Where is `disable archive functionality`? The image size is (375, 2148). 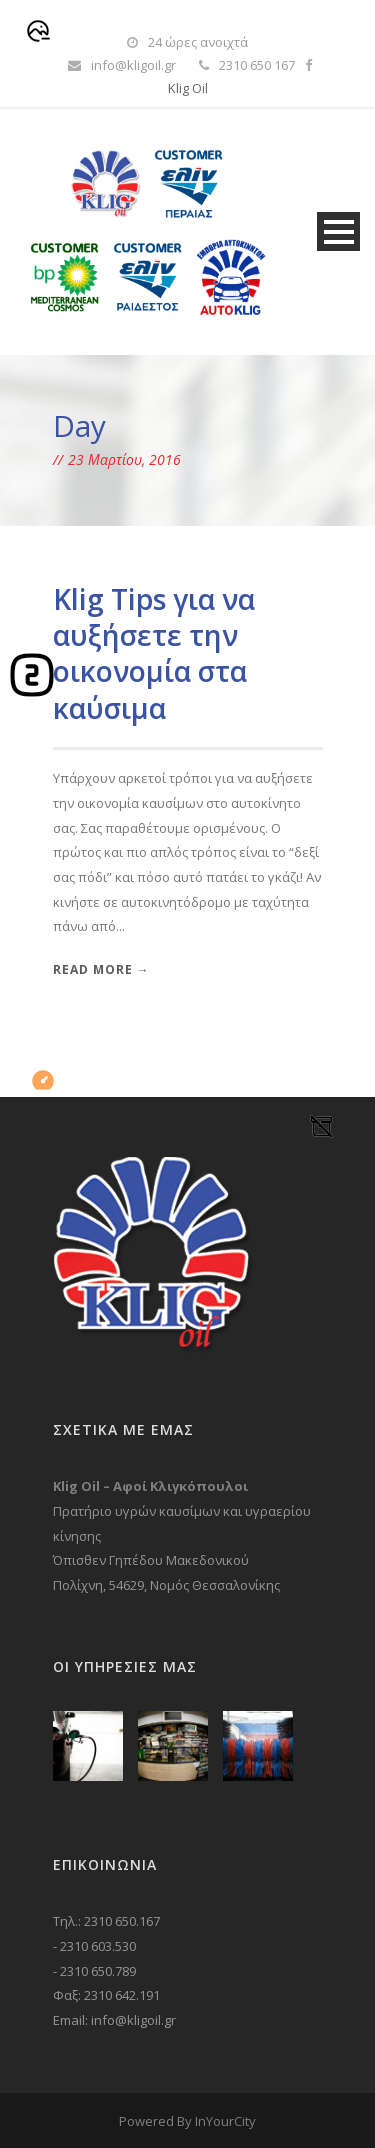 disable archive functionality is located at coordinates (321, 1126).